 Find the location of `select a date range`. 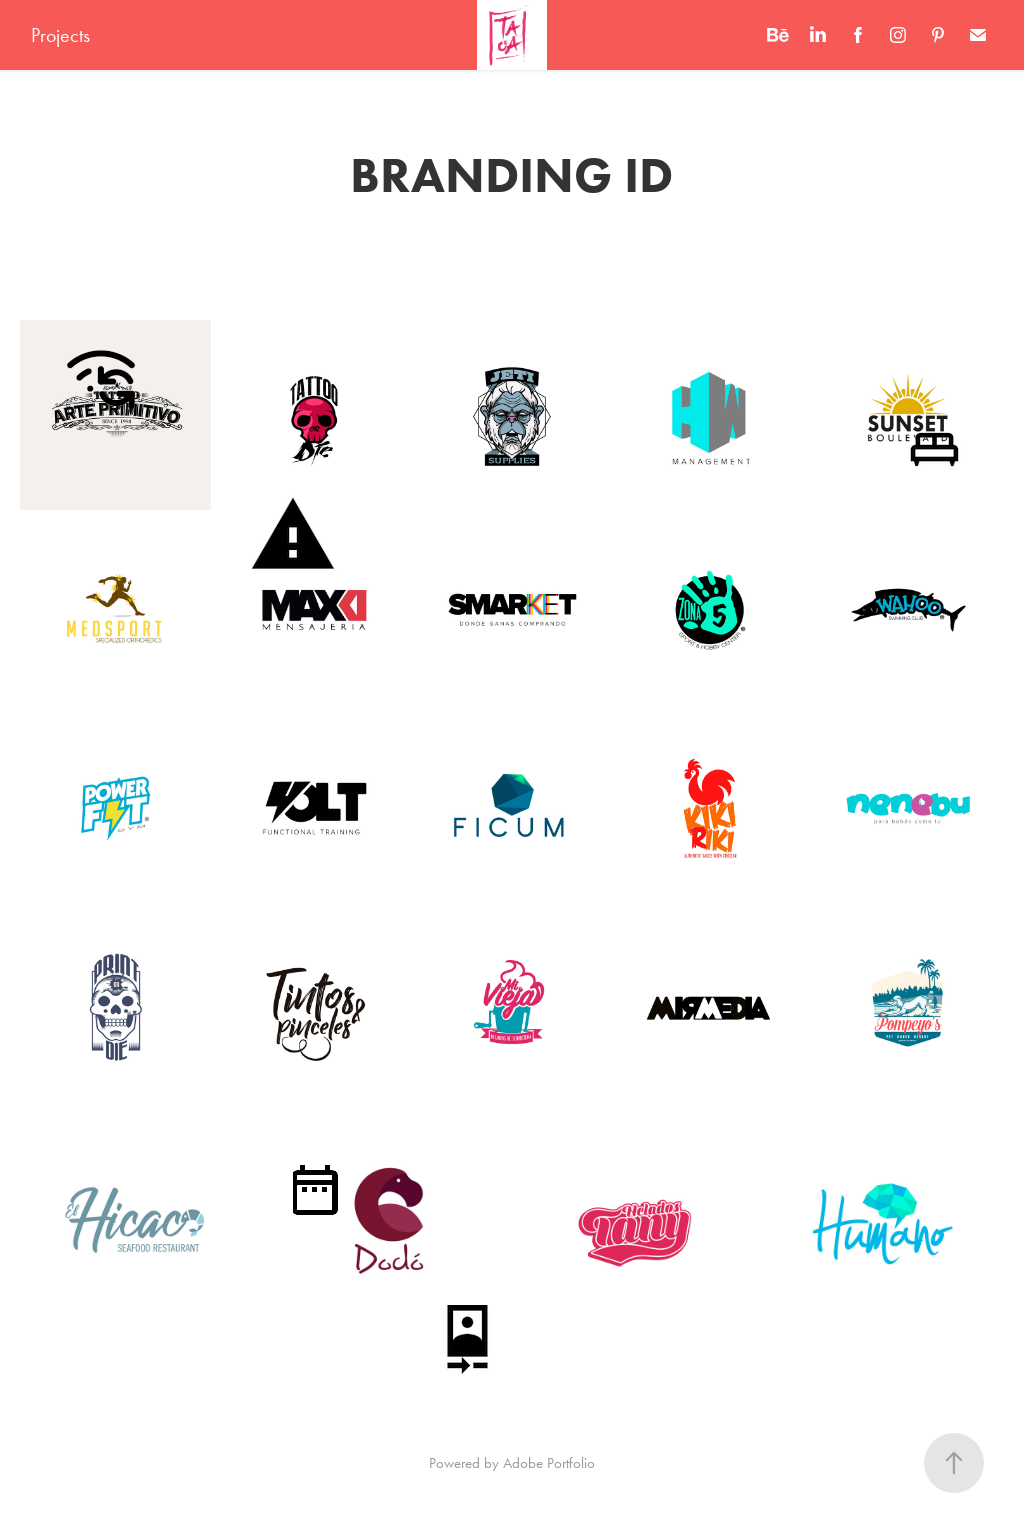

select a date range is located at coordinates (315, 1190).